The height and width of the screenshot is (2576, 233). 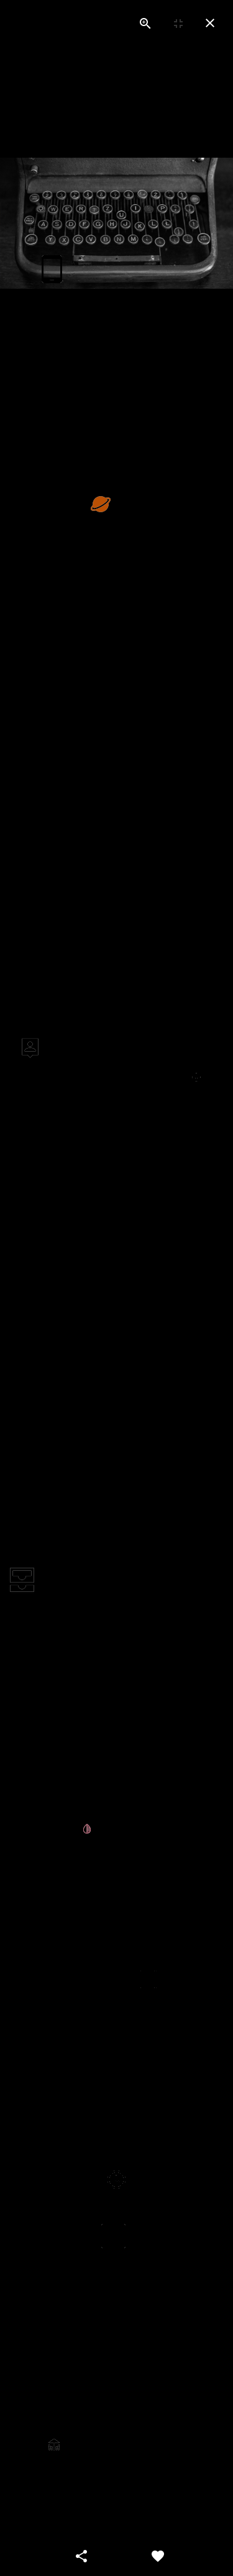 What do you see at coordinates (52, 269) in the screenshot?
I see `switch to tablet view or mode` at bounding box center [52, 269].